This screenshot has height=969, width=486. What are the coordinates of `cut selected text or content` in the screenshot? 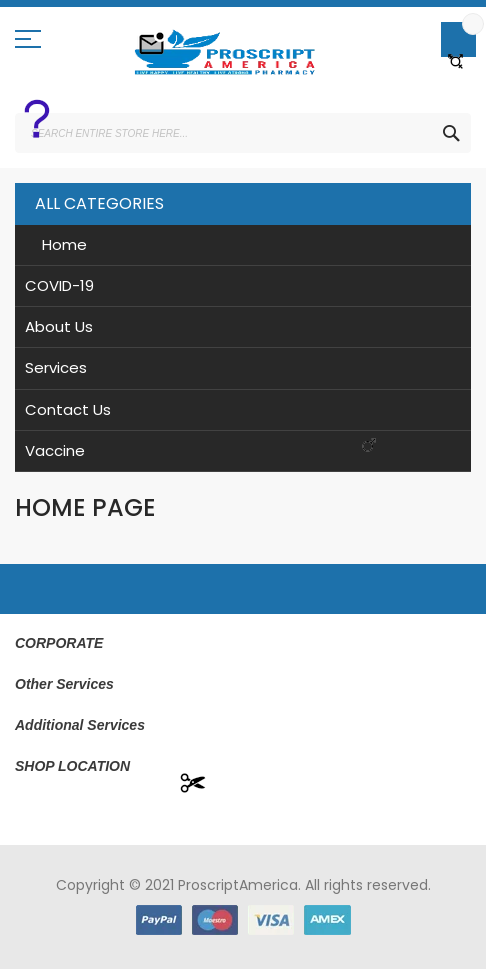 It's located at (193, 783).